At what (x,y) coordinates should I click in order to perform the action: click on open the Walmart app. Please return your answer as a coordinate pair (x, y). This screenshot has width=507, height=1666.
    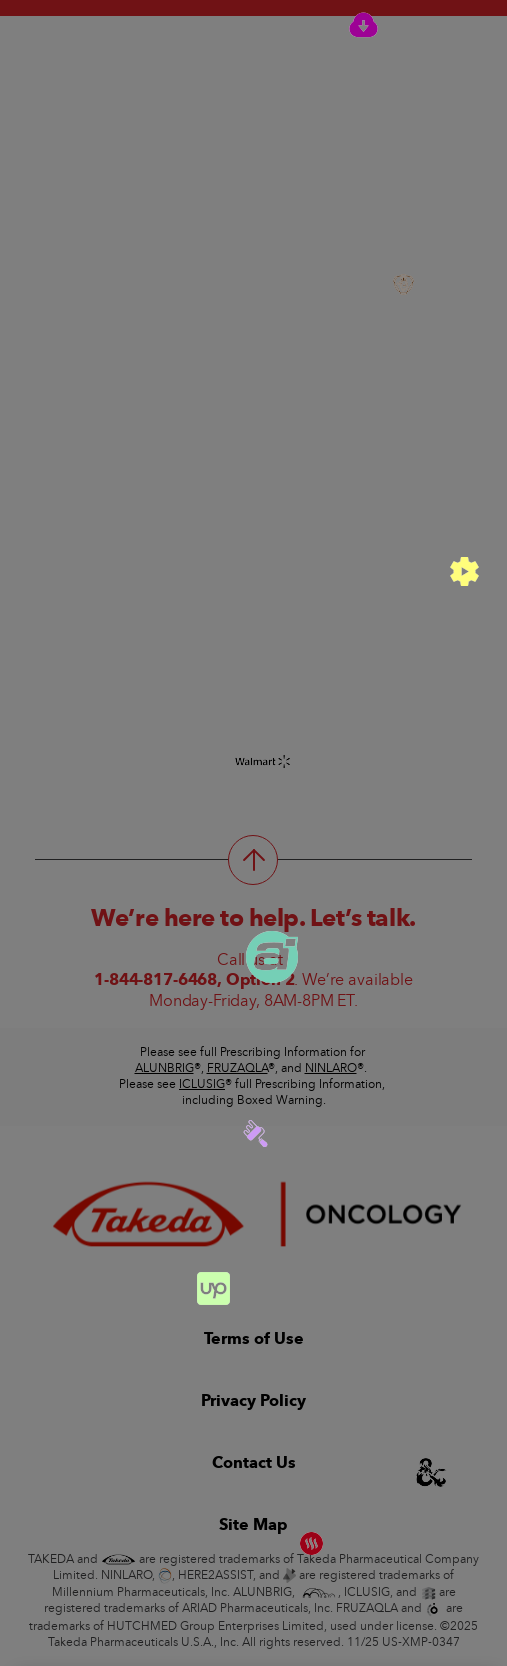
    Looking at the image, I should click on (262, 761).